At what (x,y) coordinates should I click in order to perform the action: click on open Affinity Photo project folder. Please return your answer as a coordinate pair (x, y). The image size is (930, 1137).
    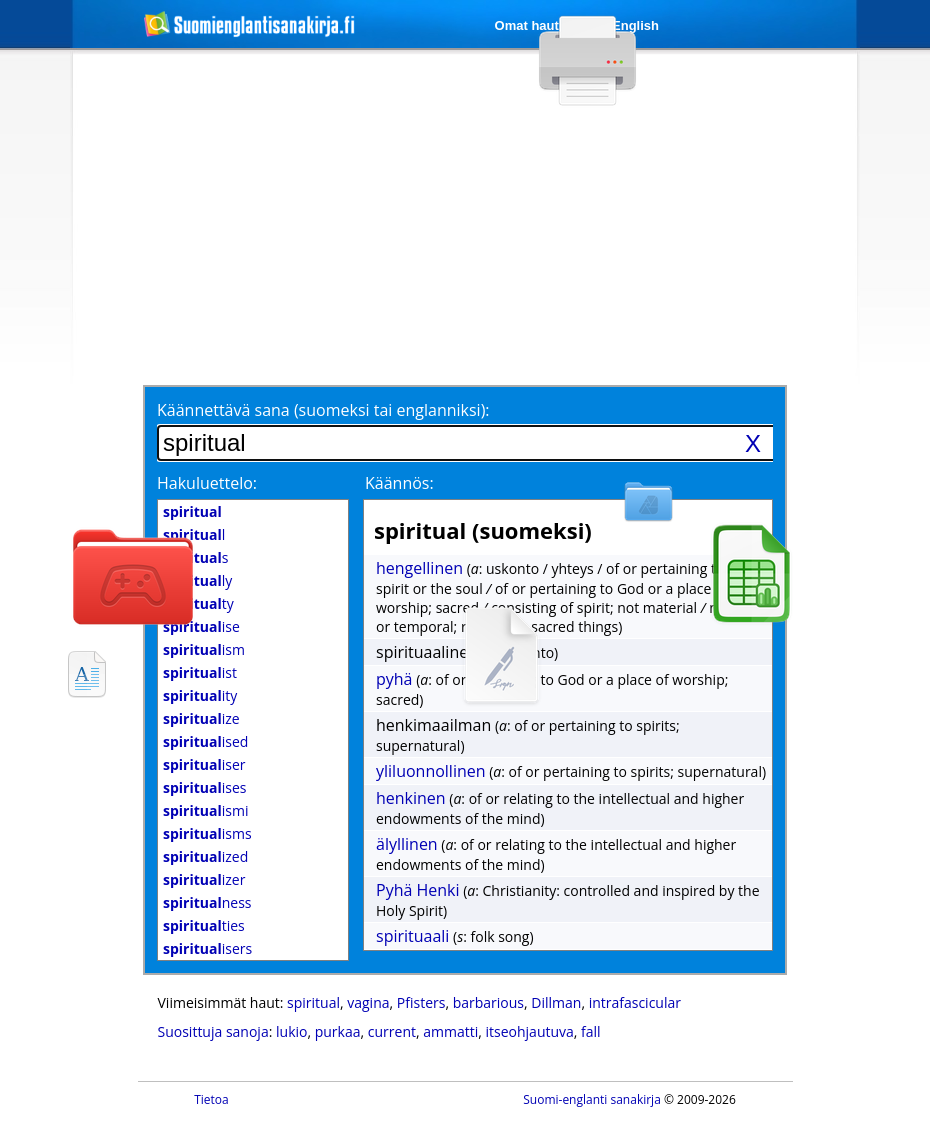
    Looking at the image, I should click on (648, 501).